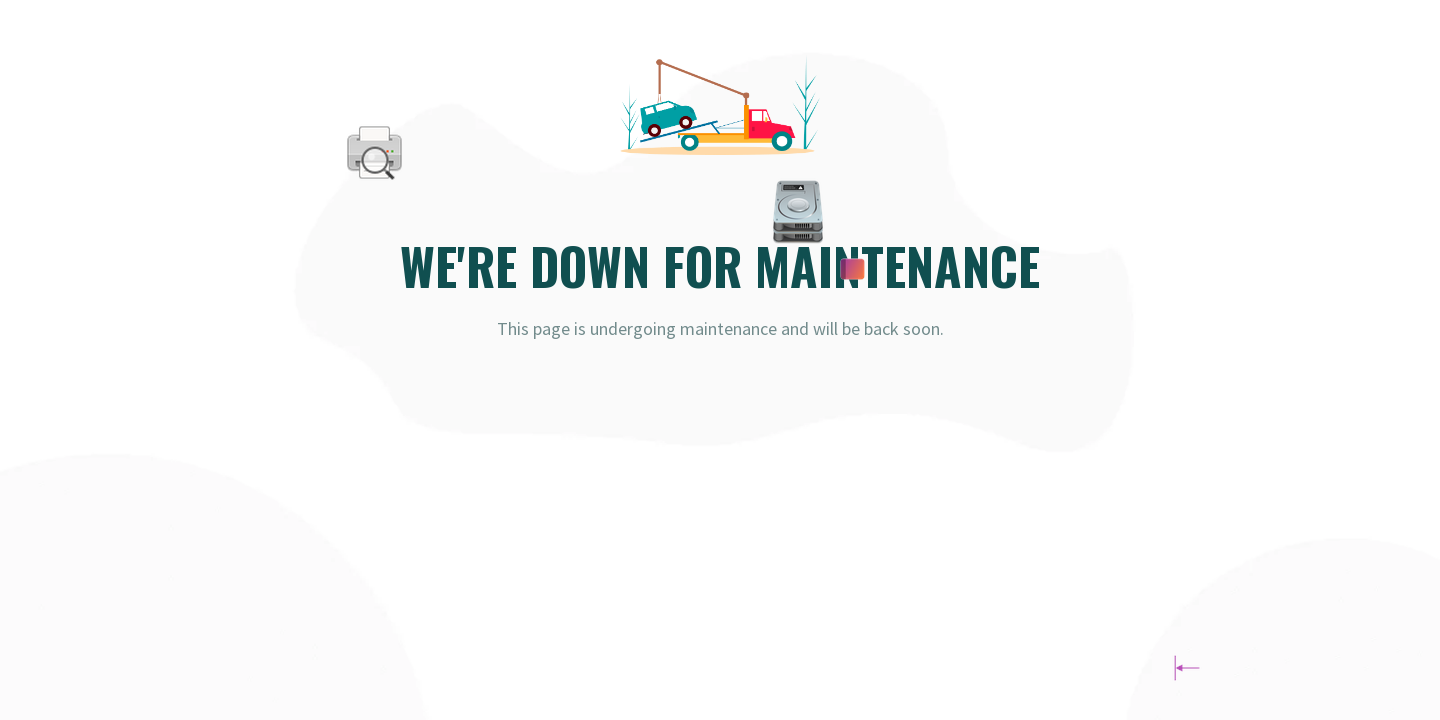  Describe the element at coordinates (852, 268) in the screenshot. I see `access the desktop folder` at that location.